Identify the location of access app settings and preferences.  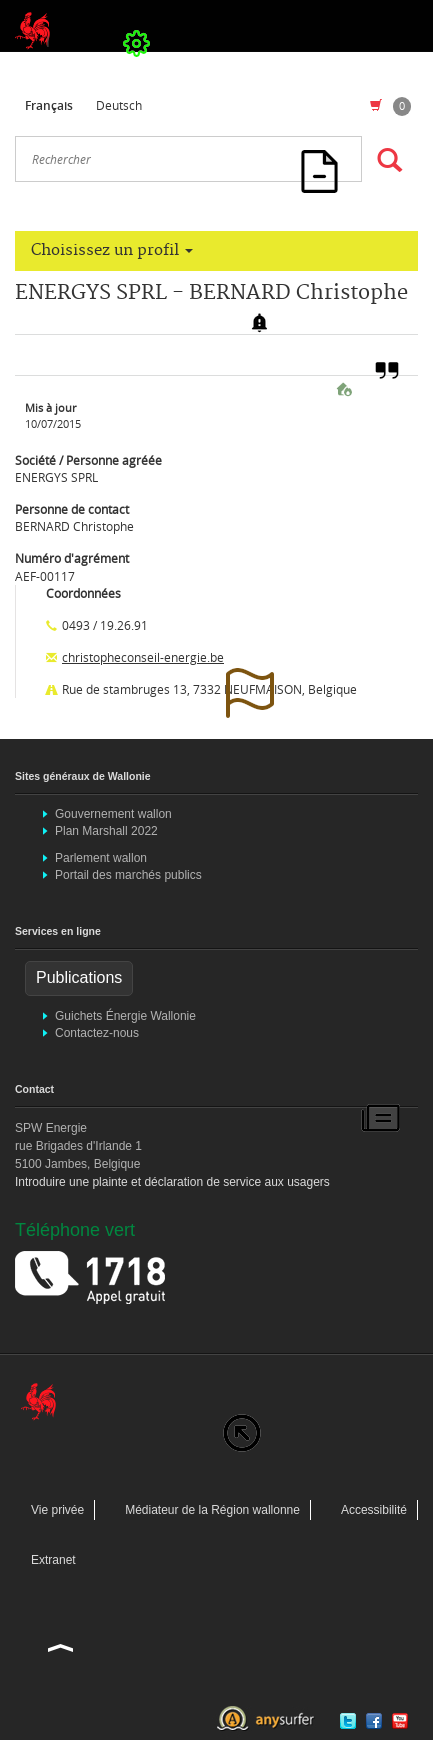
(136, 43).